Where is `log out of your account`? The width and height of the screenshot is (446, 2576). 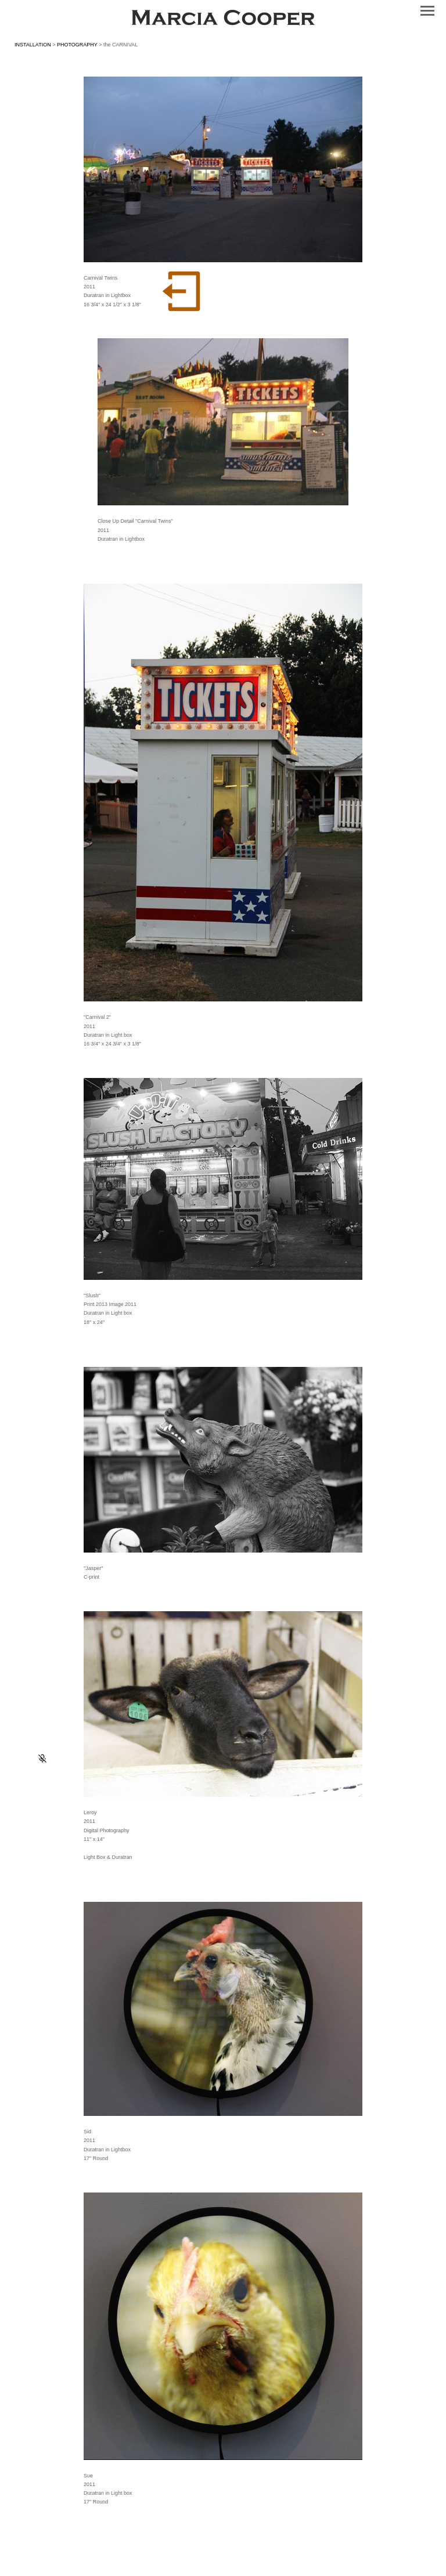
log out of your account is located at coordinates (184, 291).